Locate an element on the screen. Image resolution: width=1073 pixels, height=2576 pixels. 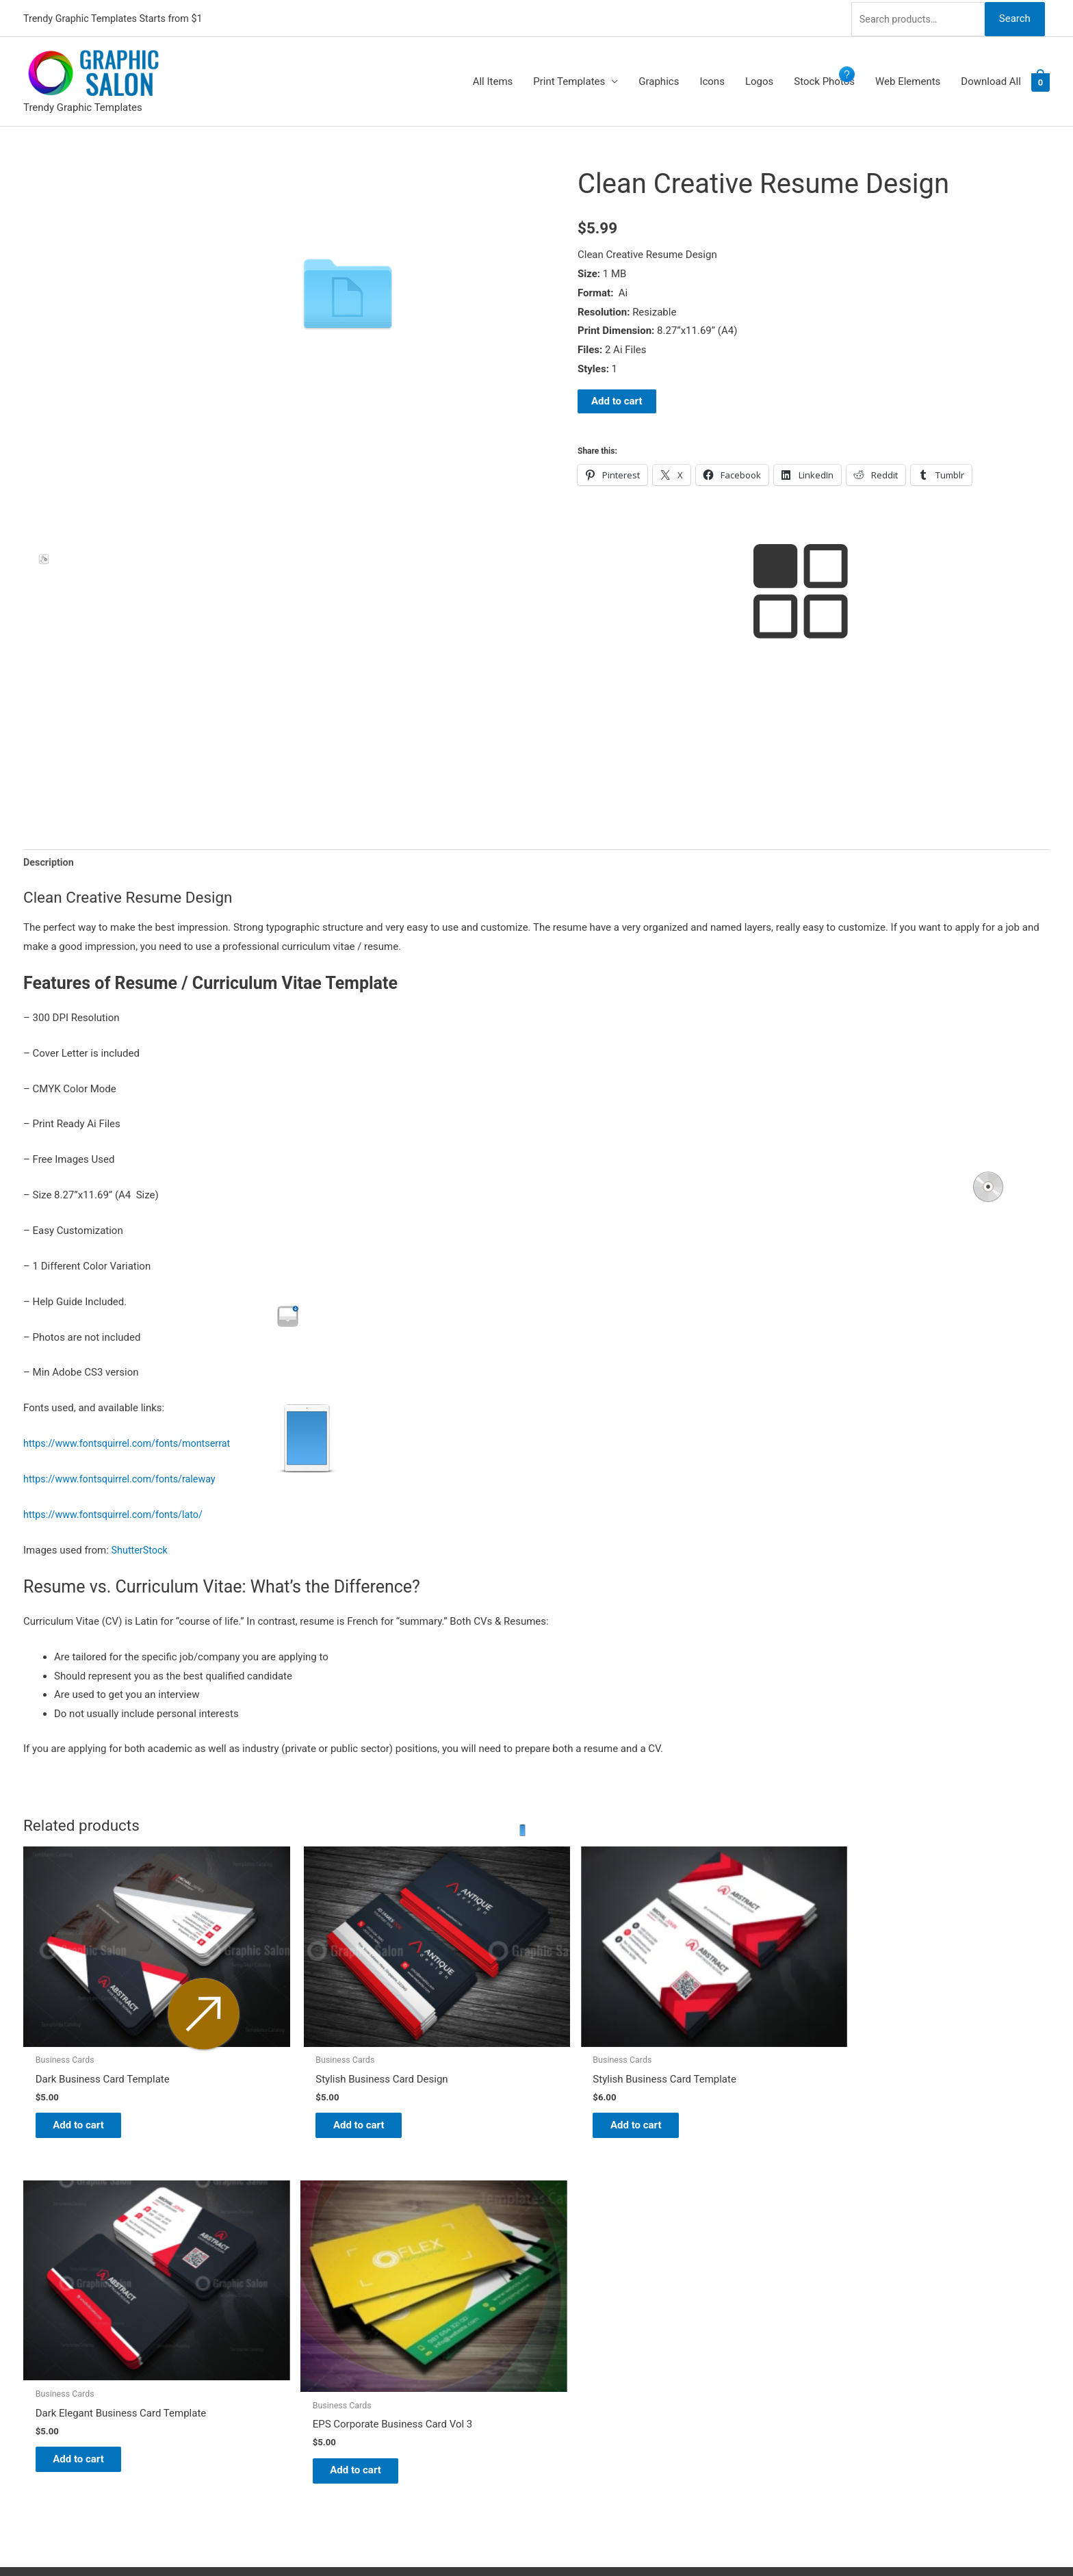
iPhone XS Max device icon is located at coordinates (522, 1830).